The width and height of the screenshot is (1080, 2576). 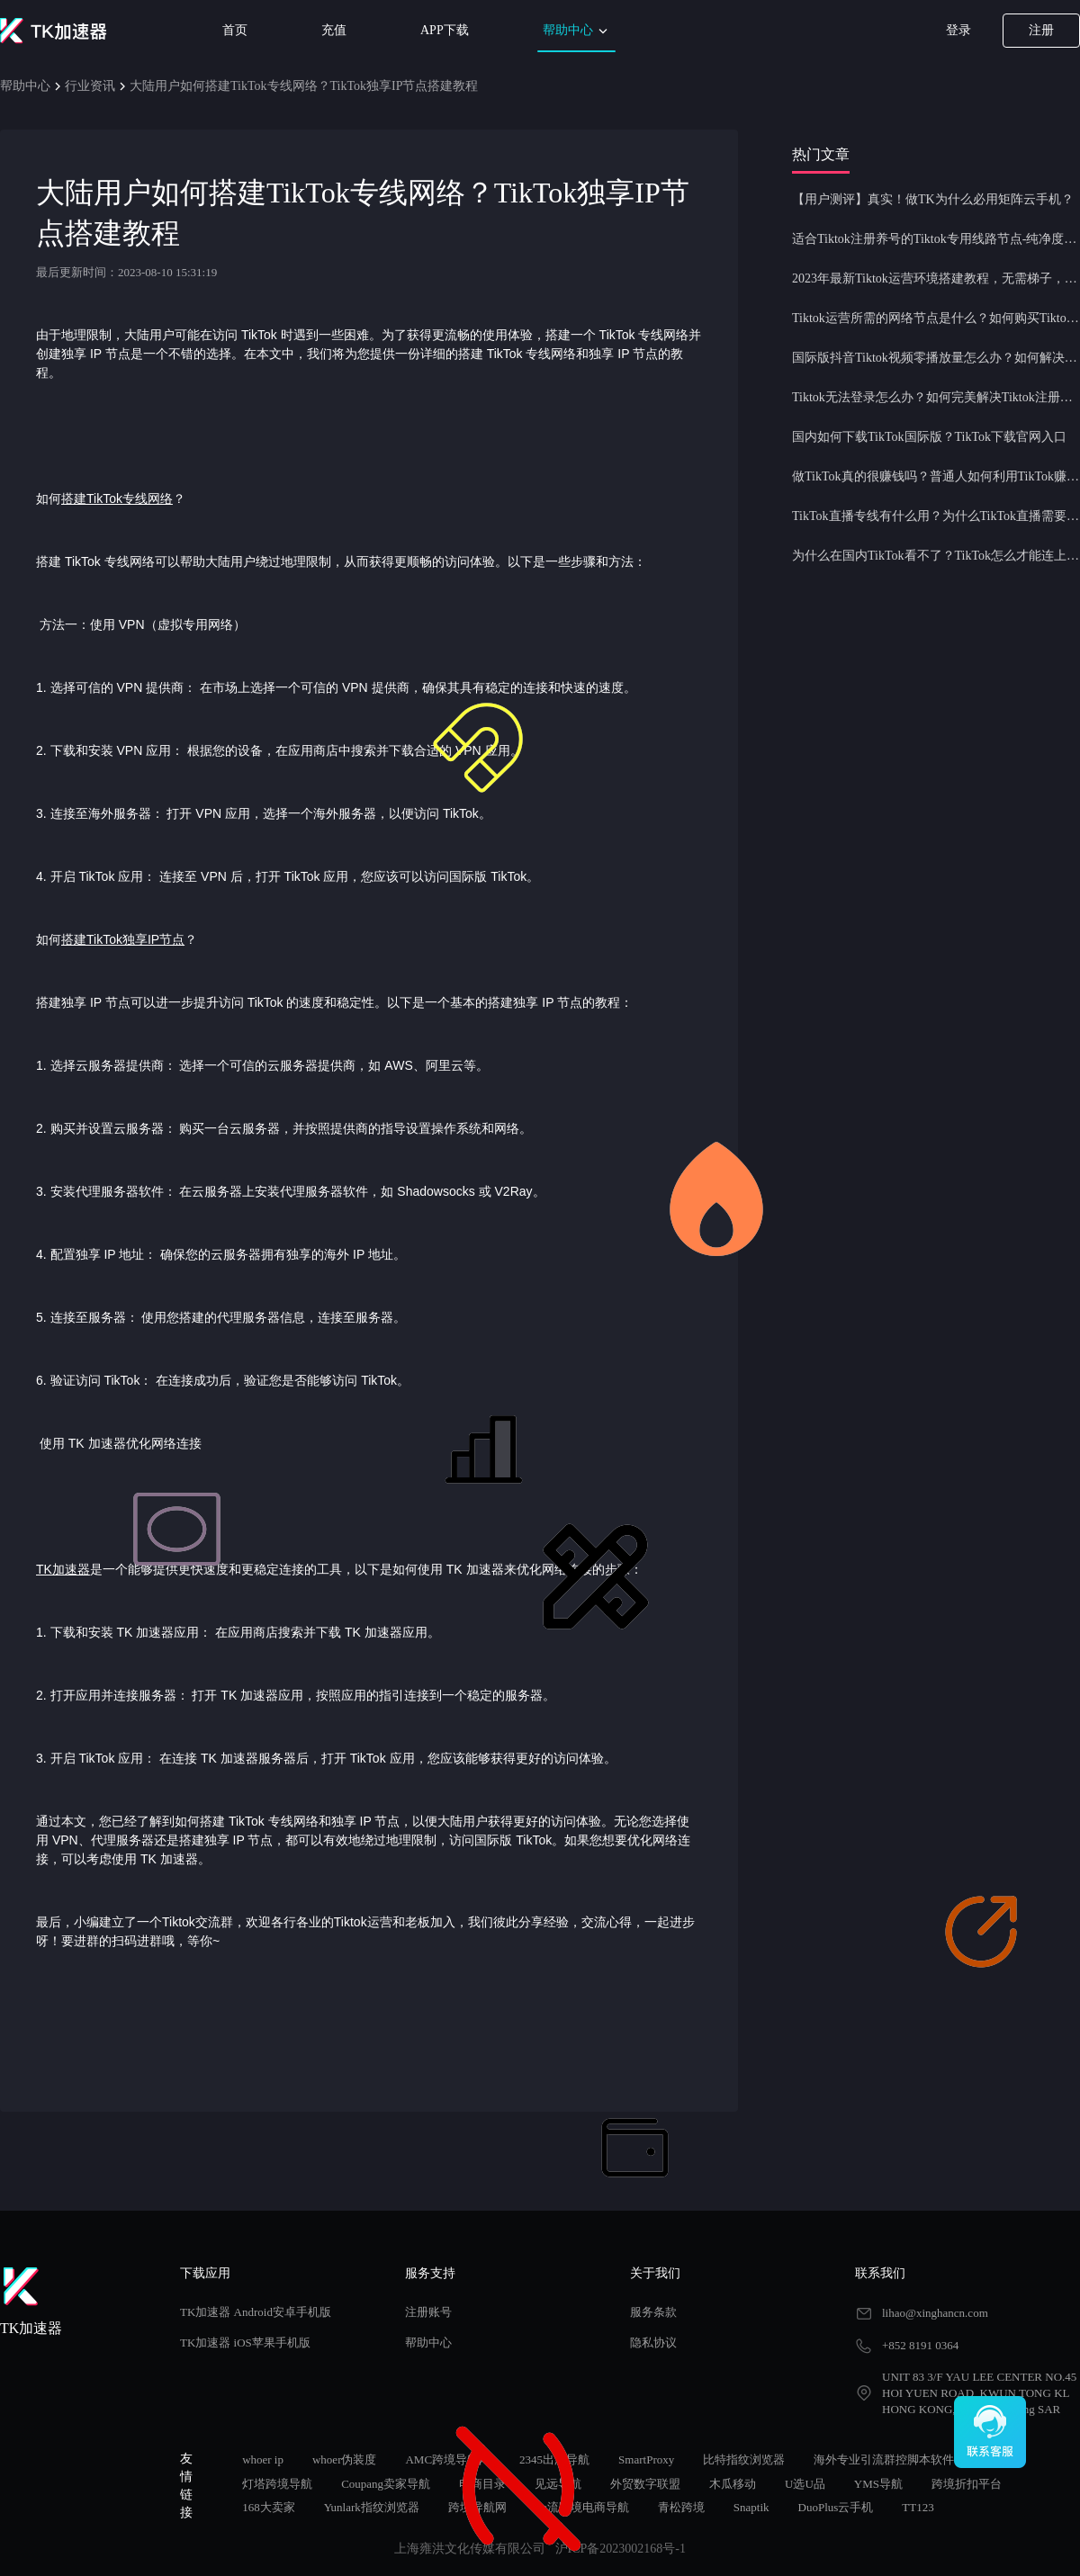 What do you see at coordinates (480, 746) in the screenshot?
I see `attract or pull related items together` at bounding box center [480, 746].